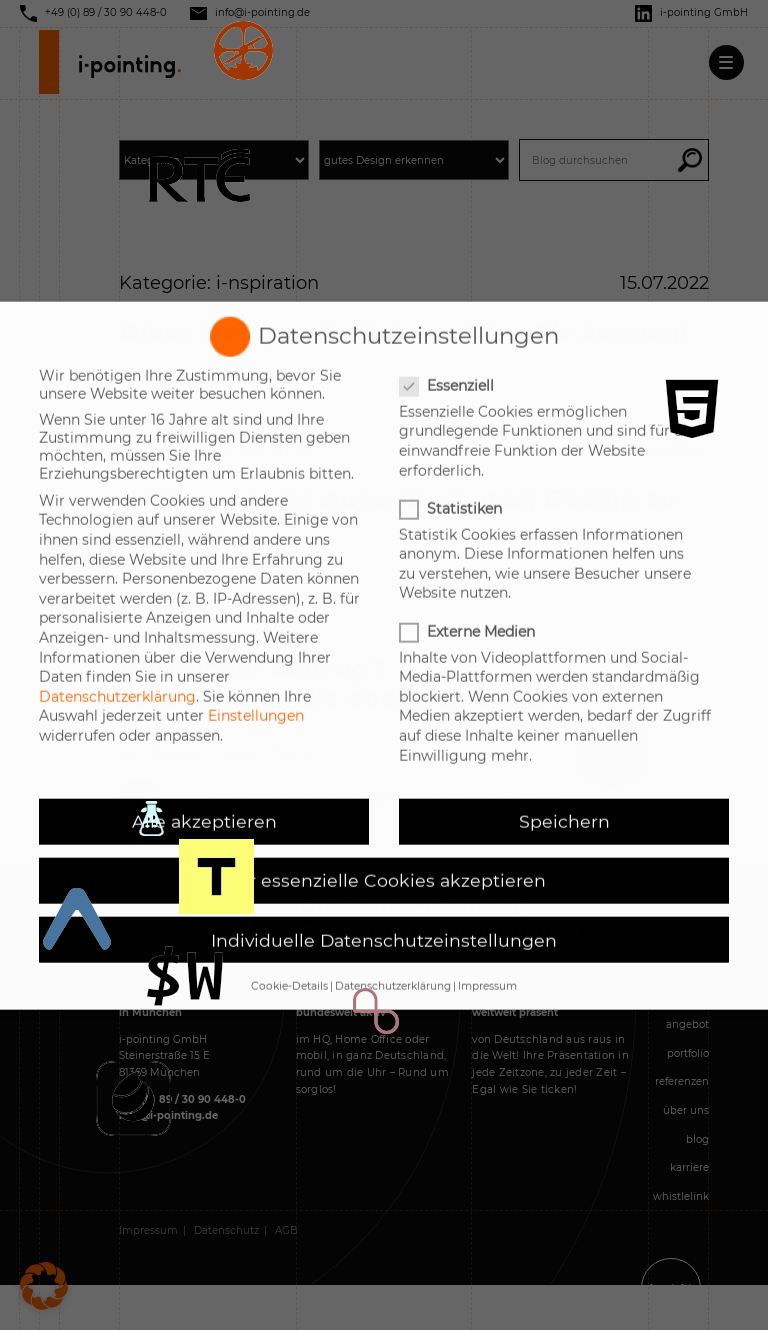 This screenshot has height=1330, width=768. Describe the element at coordinates (376, 1011) in the screenshot. I see `NextBillion.ai company logo` at that location.